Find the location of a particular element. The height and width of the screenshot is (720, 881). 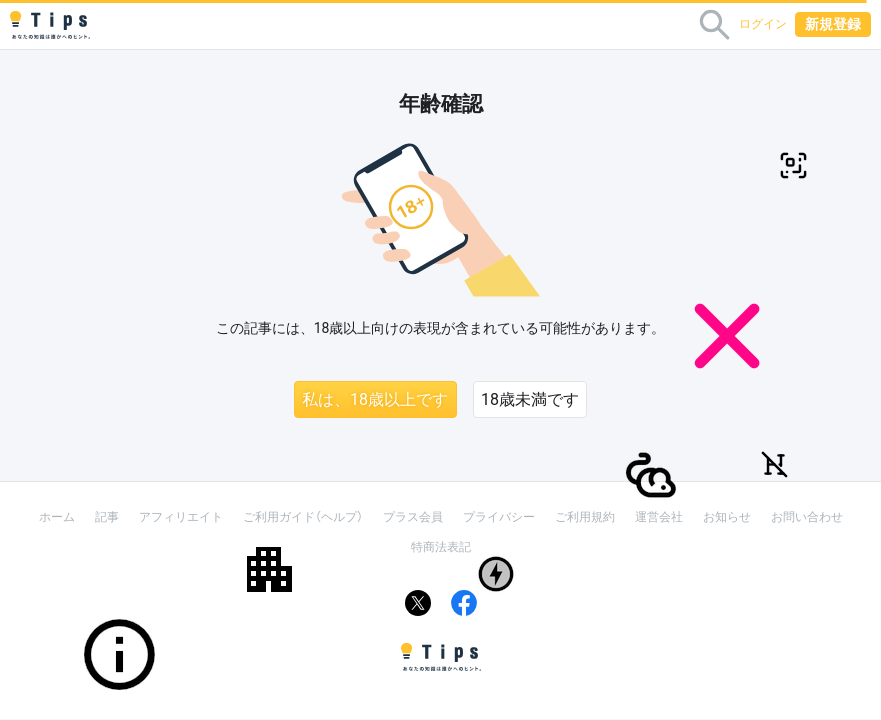

scan a QR code is located at coordinates (793, 165).